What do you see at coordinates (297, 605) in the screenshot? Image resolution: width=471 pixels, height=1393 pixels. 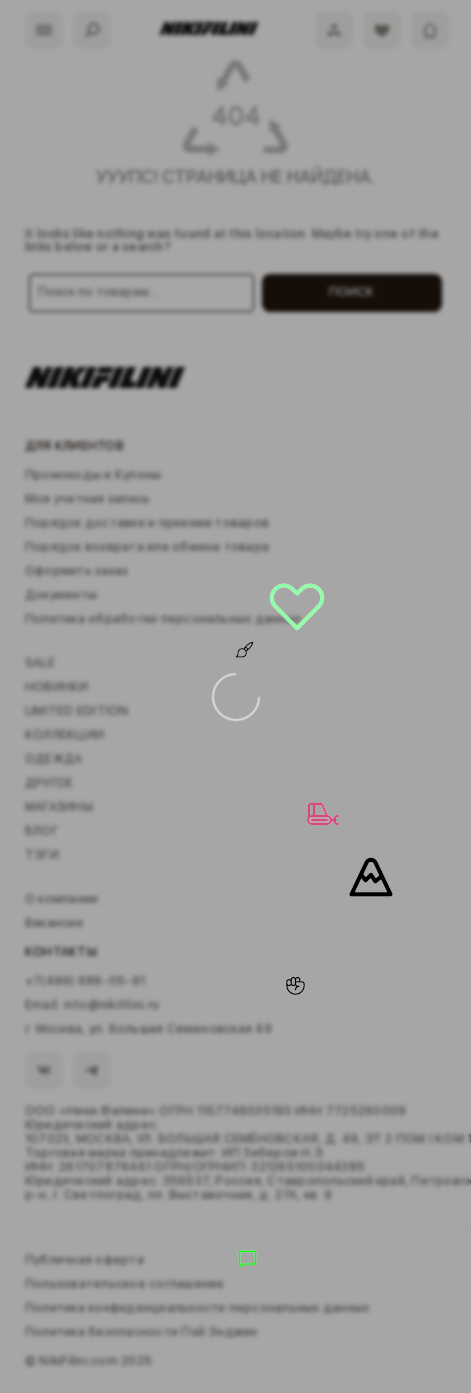 I see `add to favorites` at bounding box center [297, 605].